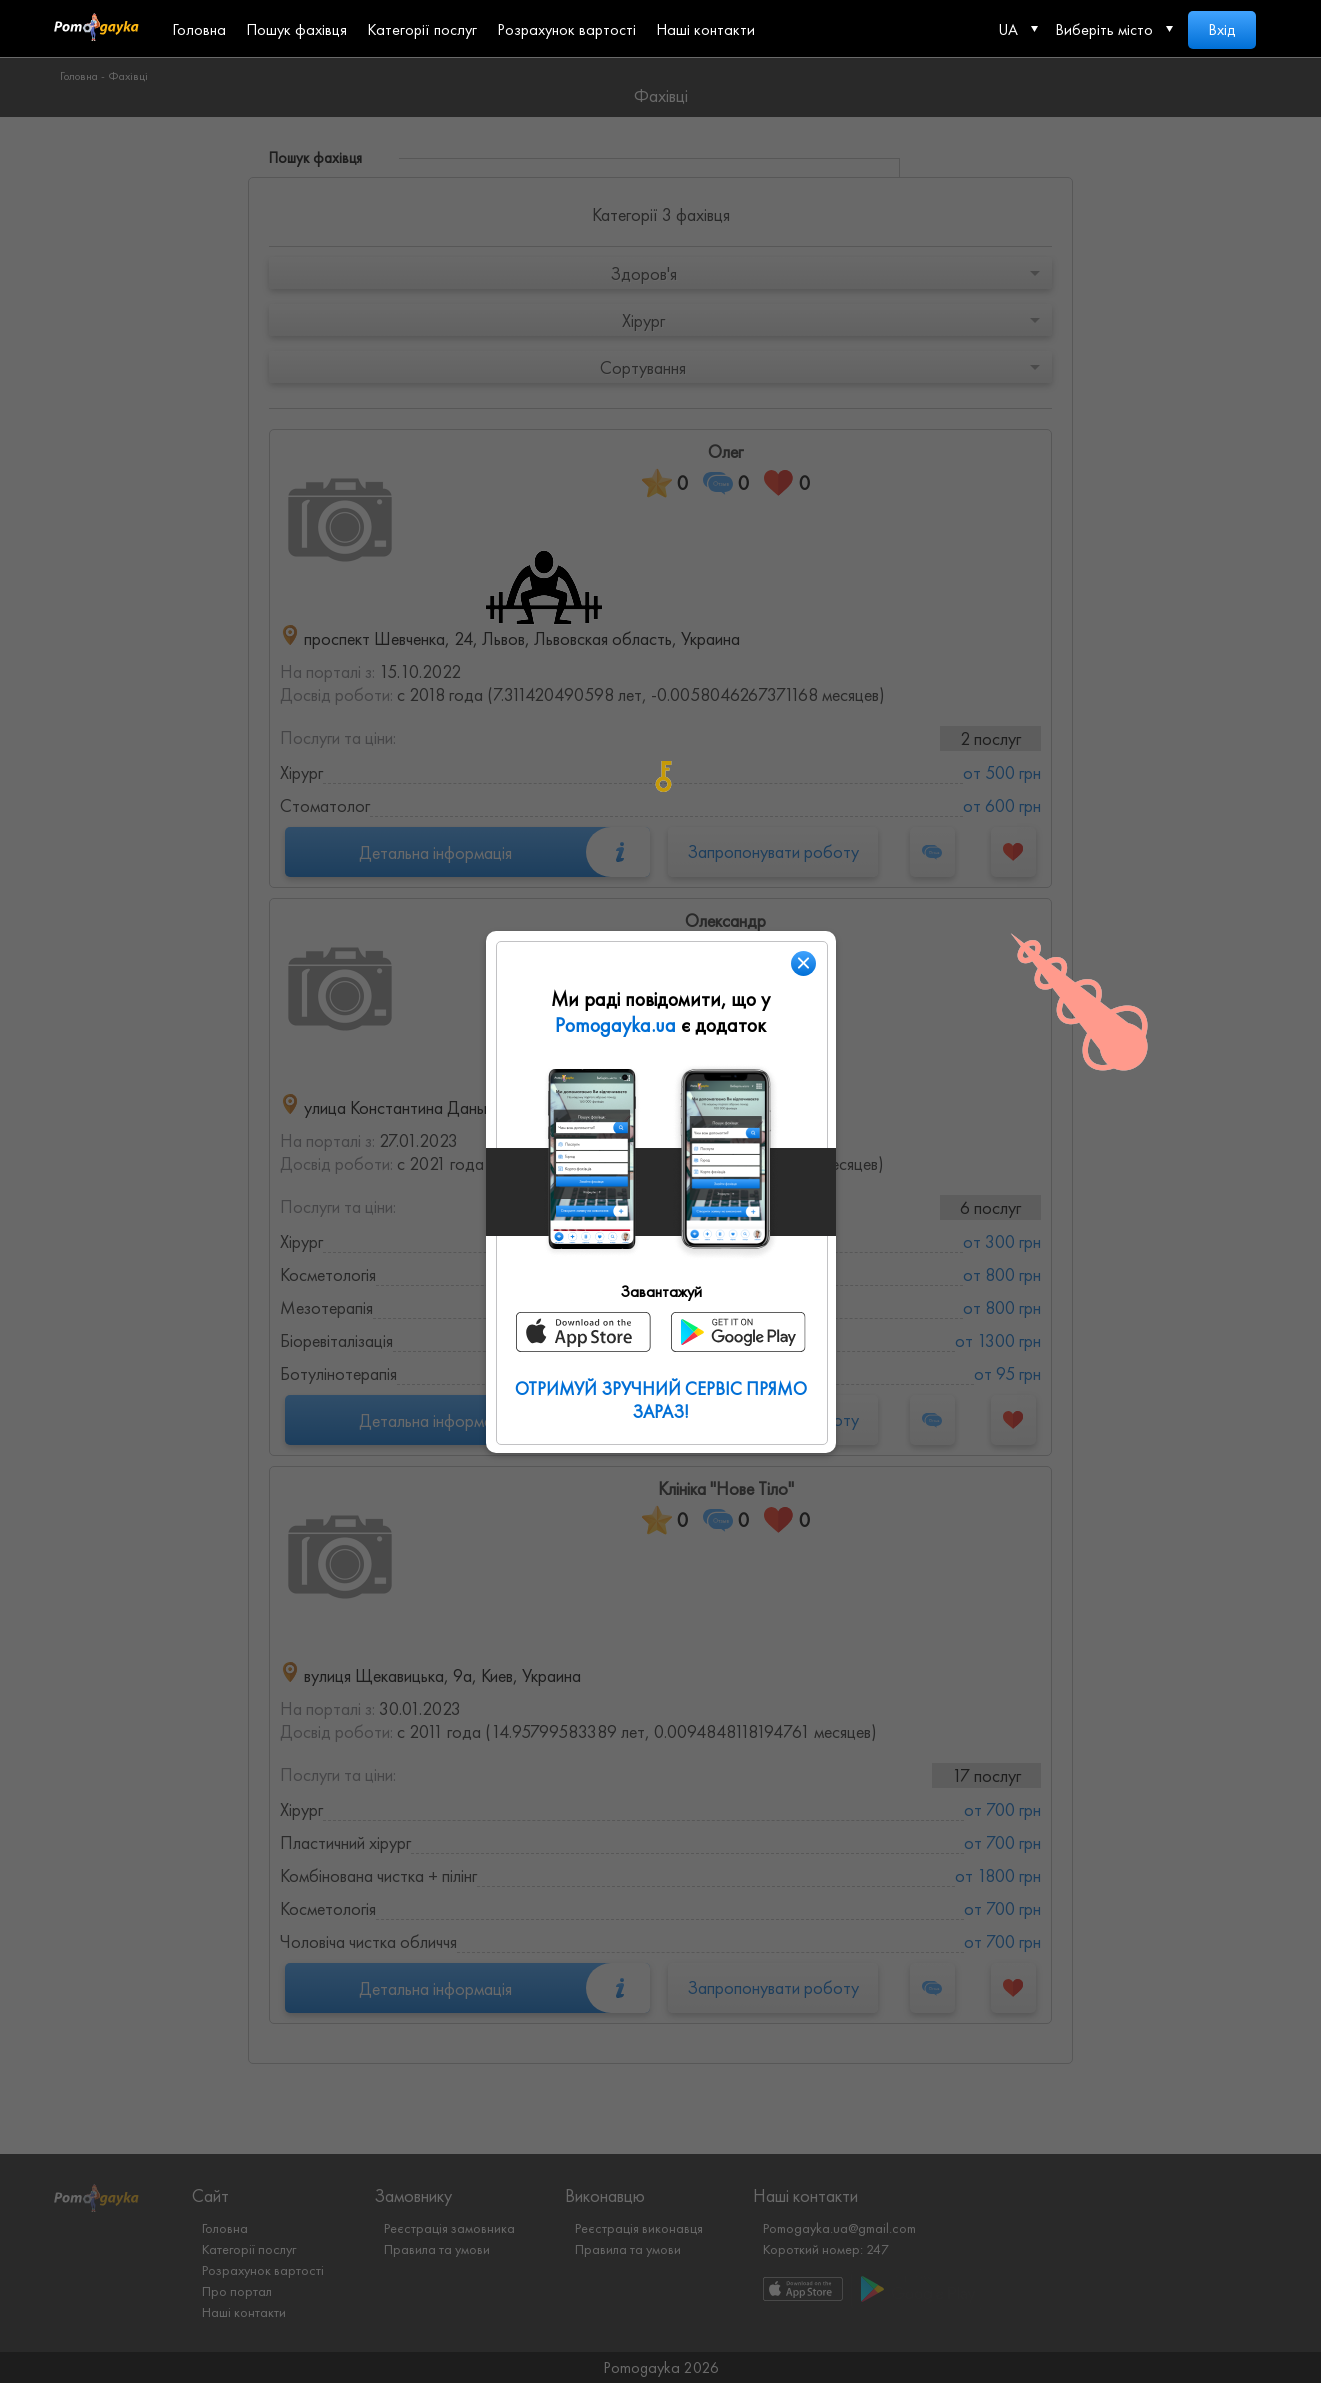 Image resolution: width=1321 pixels, height=2383 pixels. Describe the element at coordinates (663, 776) in the screenshot. I see `unlock a feature or access restricted content` at that location.